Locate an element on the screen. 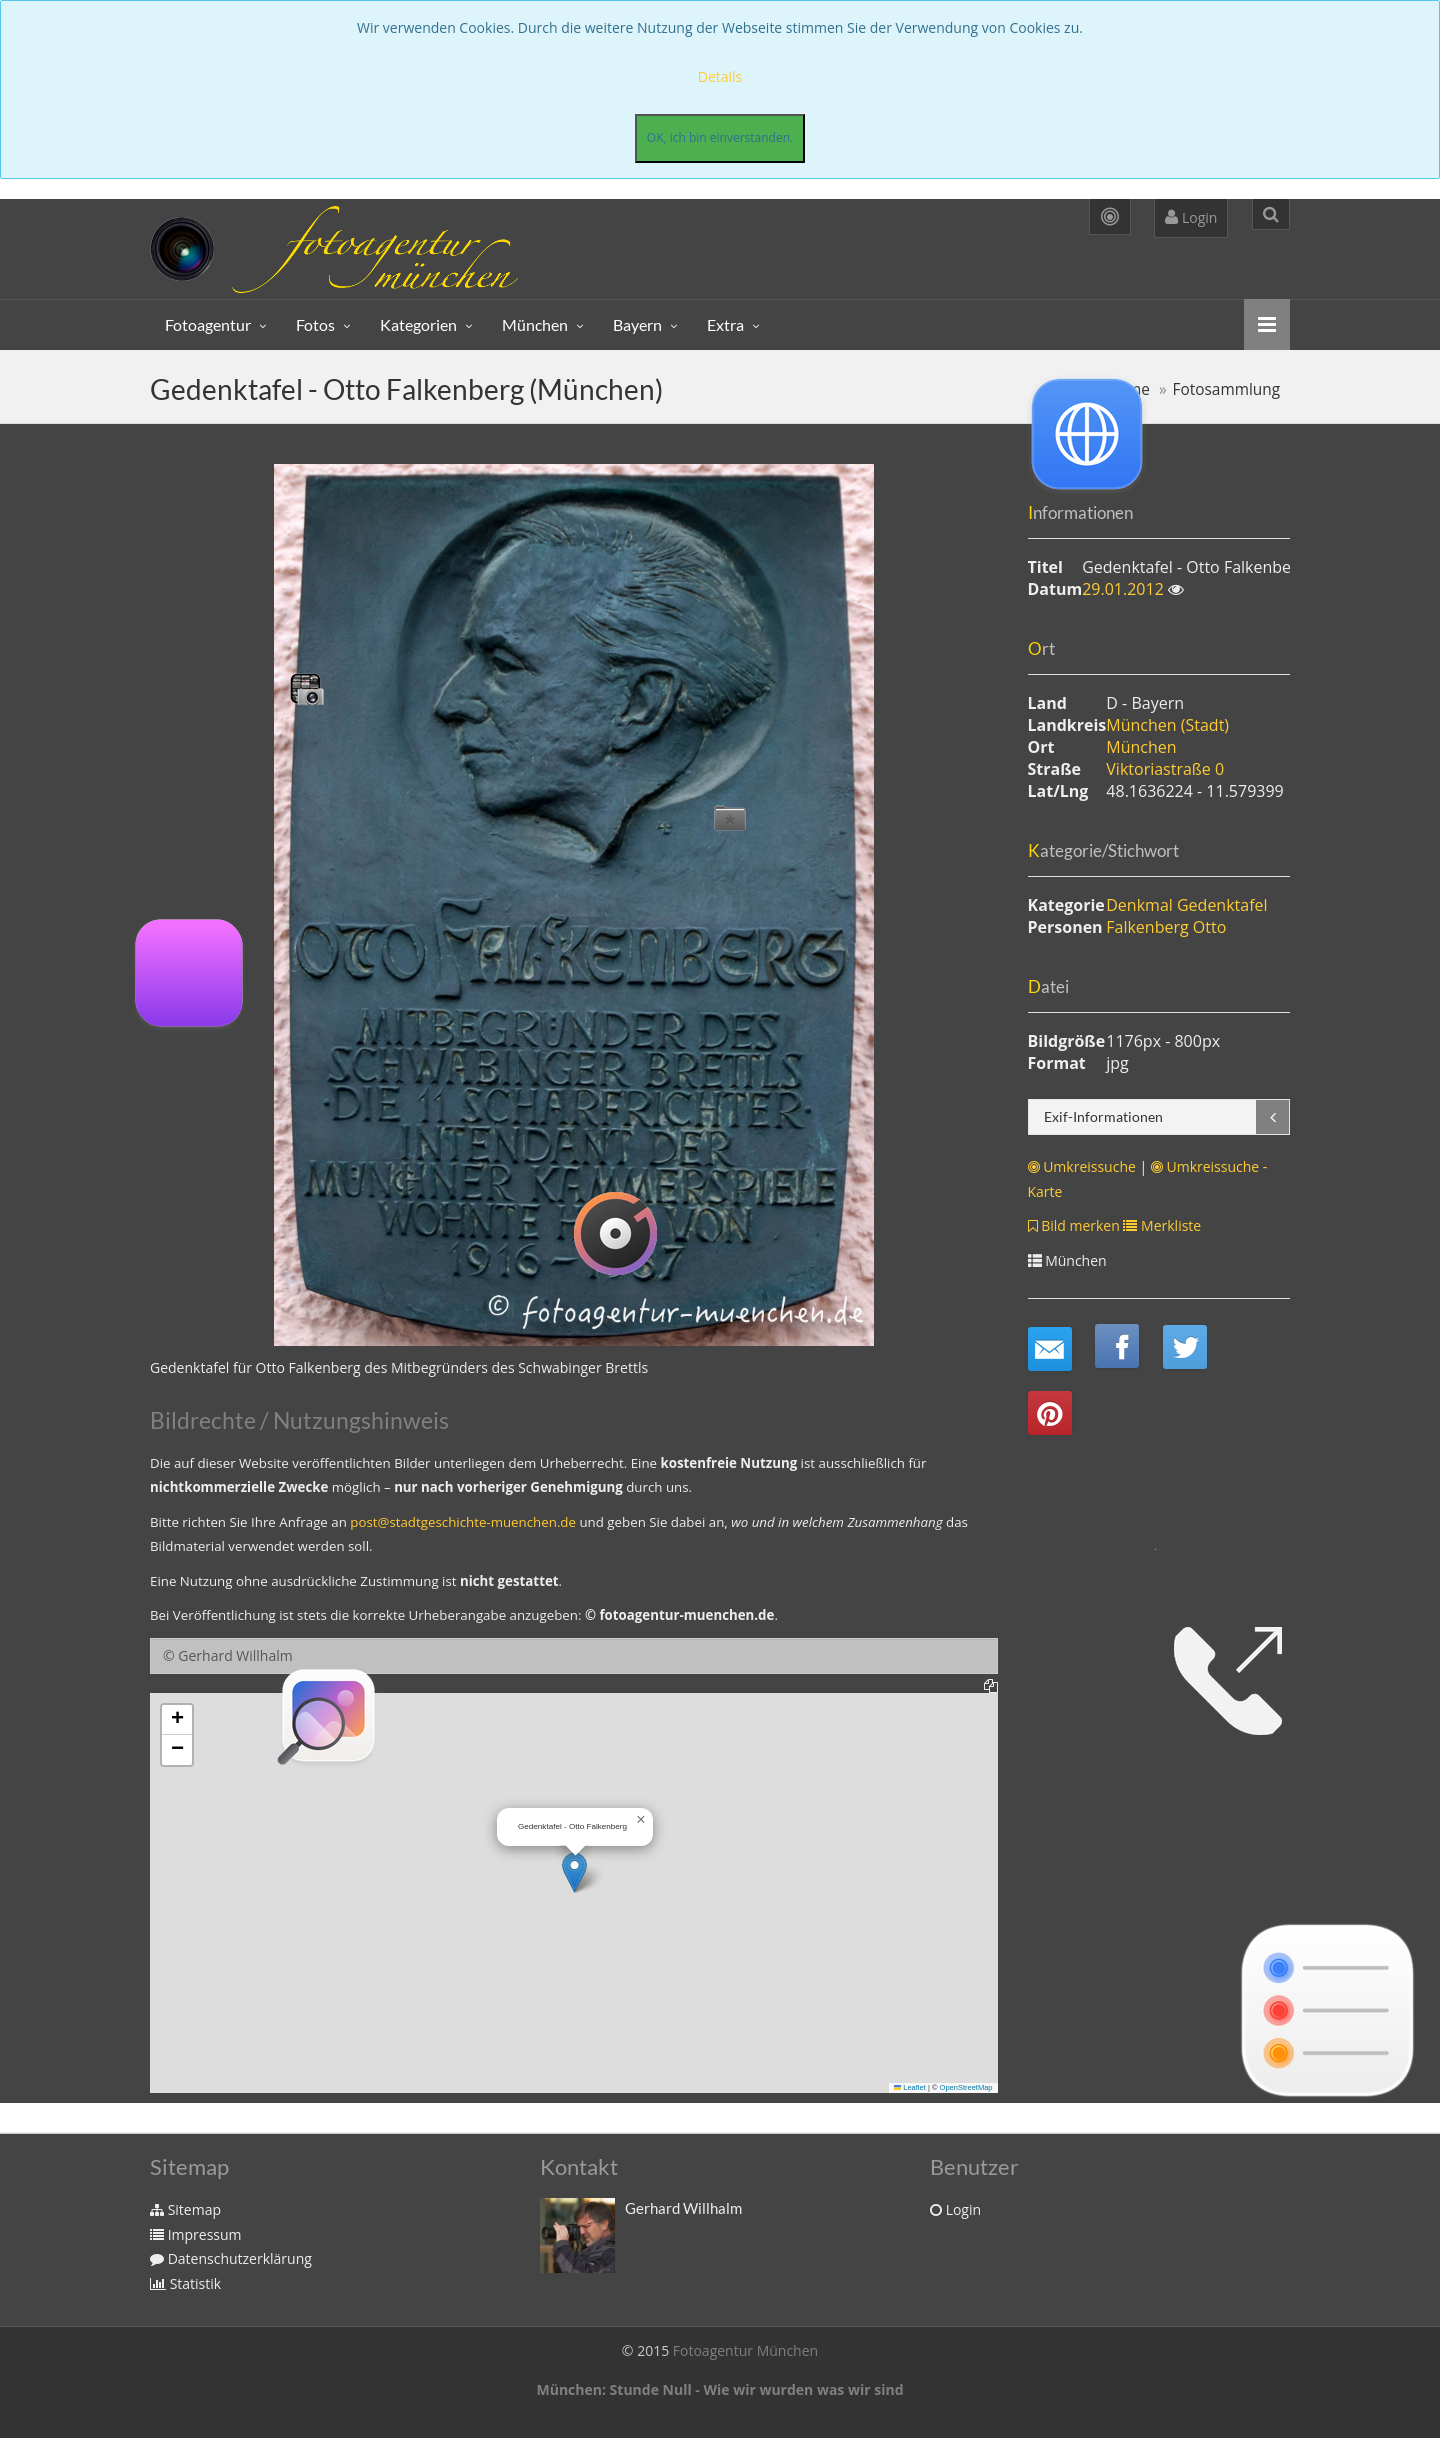 The image size is (1440, 2438). open gnome to-do app is located at coordinates (1327, 2010).